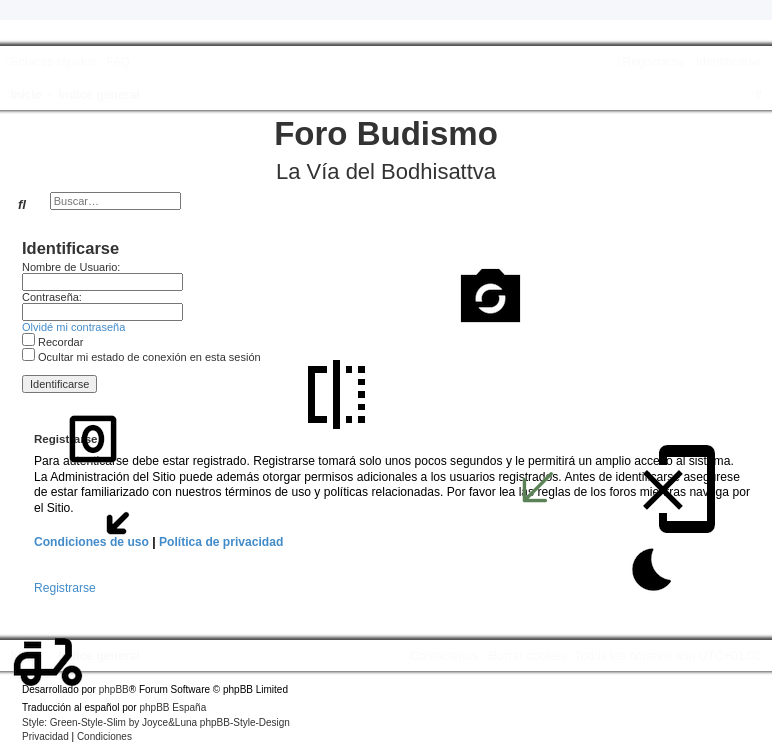 The width and height of the screenshot is (772, 756). I want to click on switch to party mode camera filter, so click(490, 298).